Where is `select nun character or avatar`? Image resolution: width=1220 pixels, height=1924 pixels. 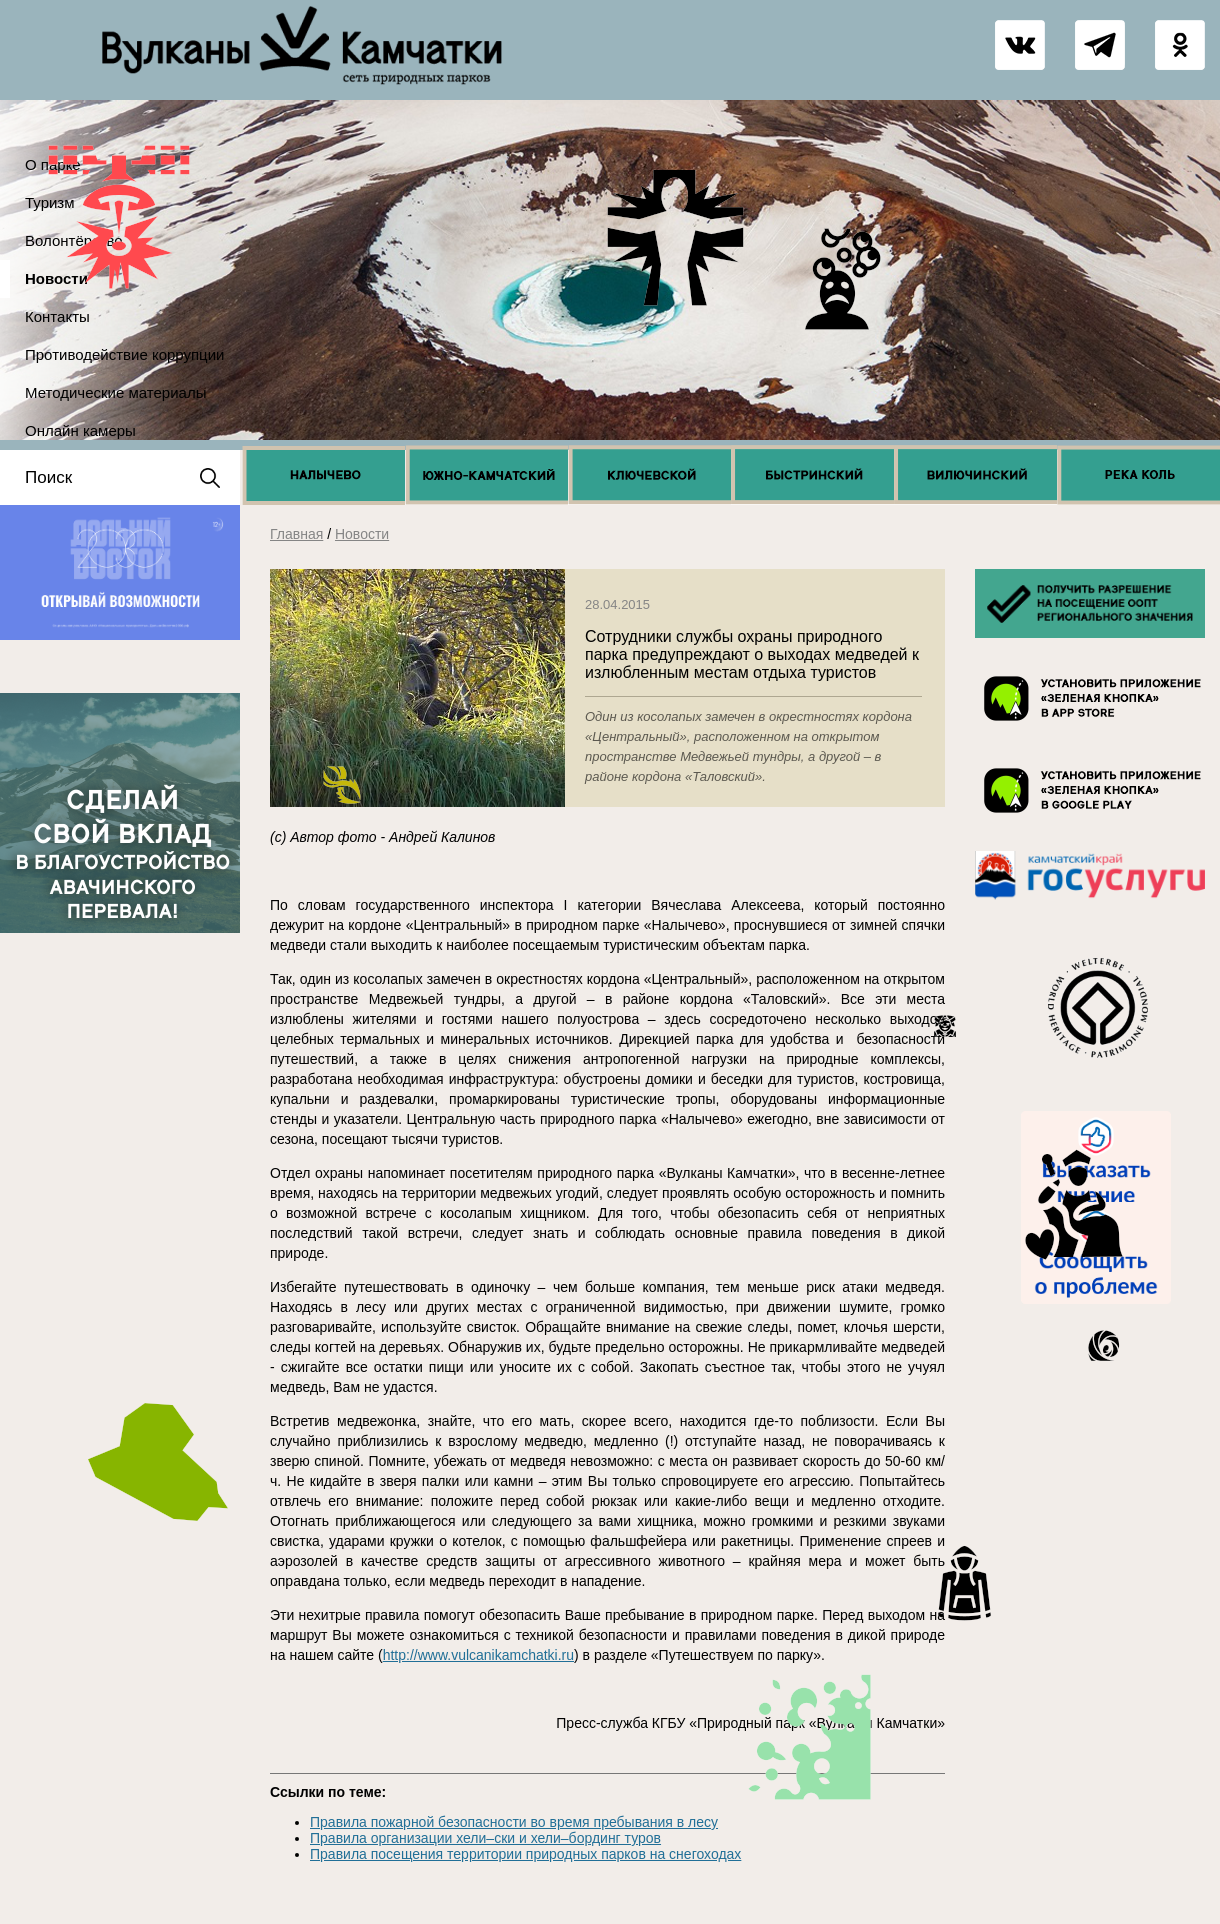
select nun character or avatar is located at coordinates (945, 1026).